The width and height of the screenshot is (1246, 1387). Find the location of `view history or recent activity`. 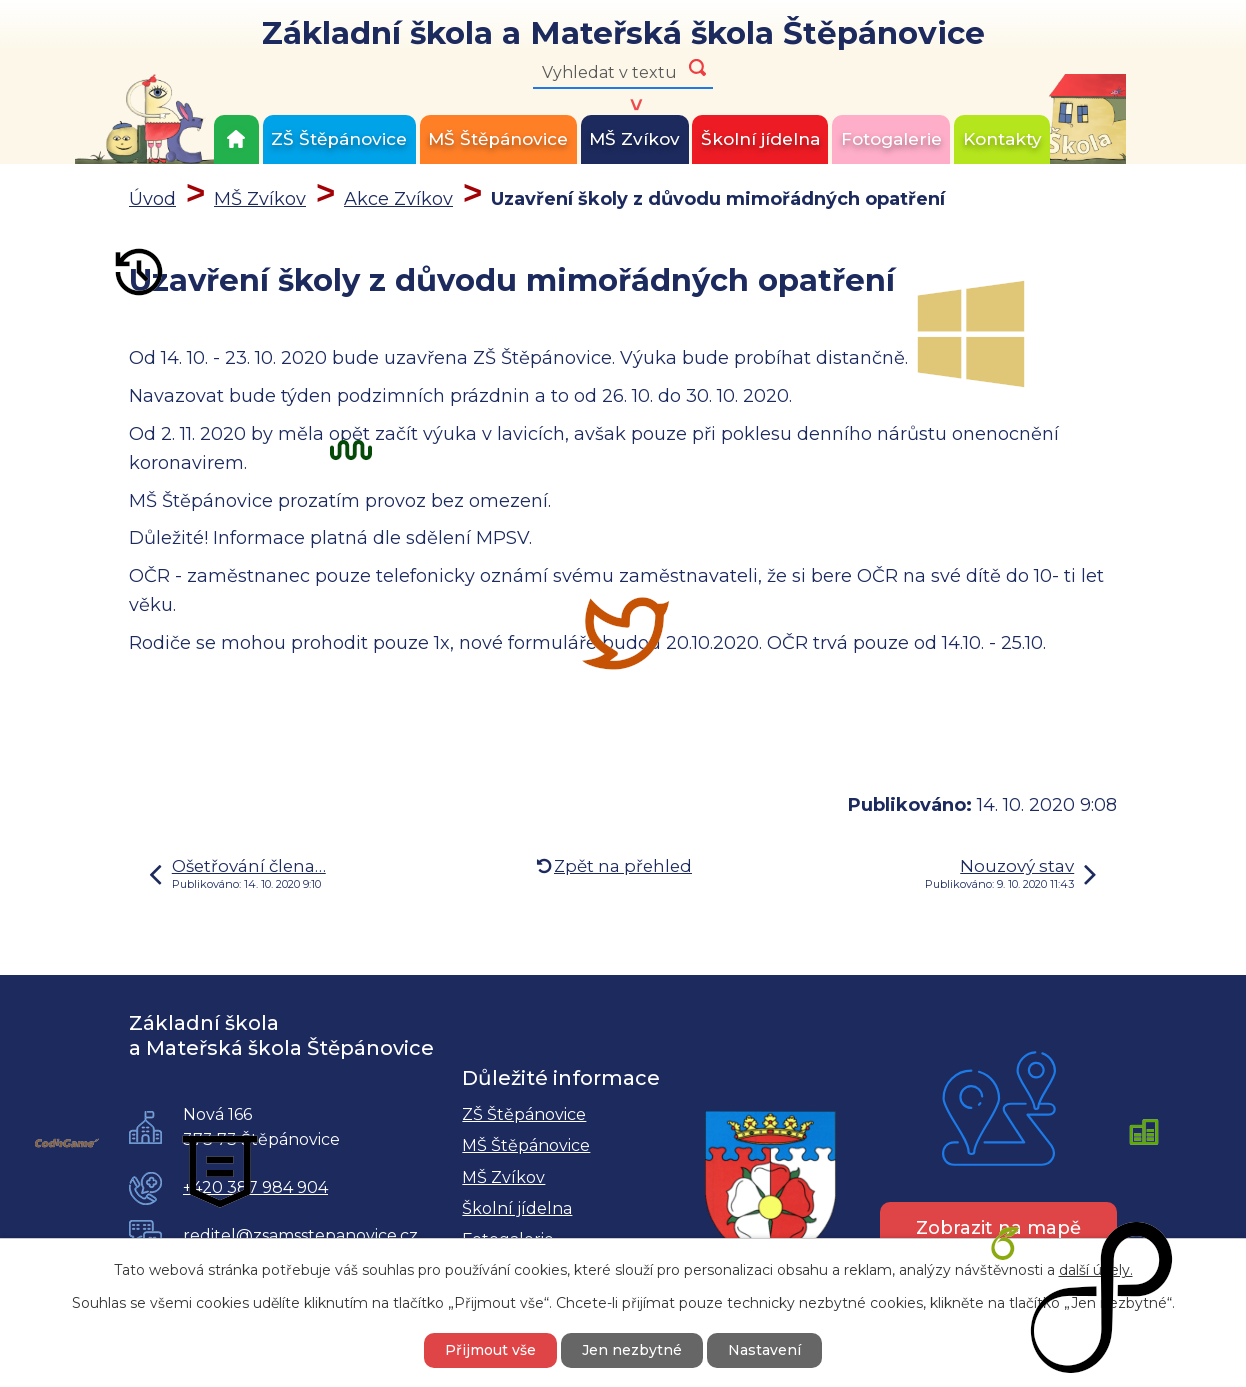

view history or recent activity is located at coordinates (139, 272).